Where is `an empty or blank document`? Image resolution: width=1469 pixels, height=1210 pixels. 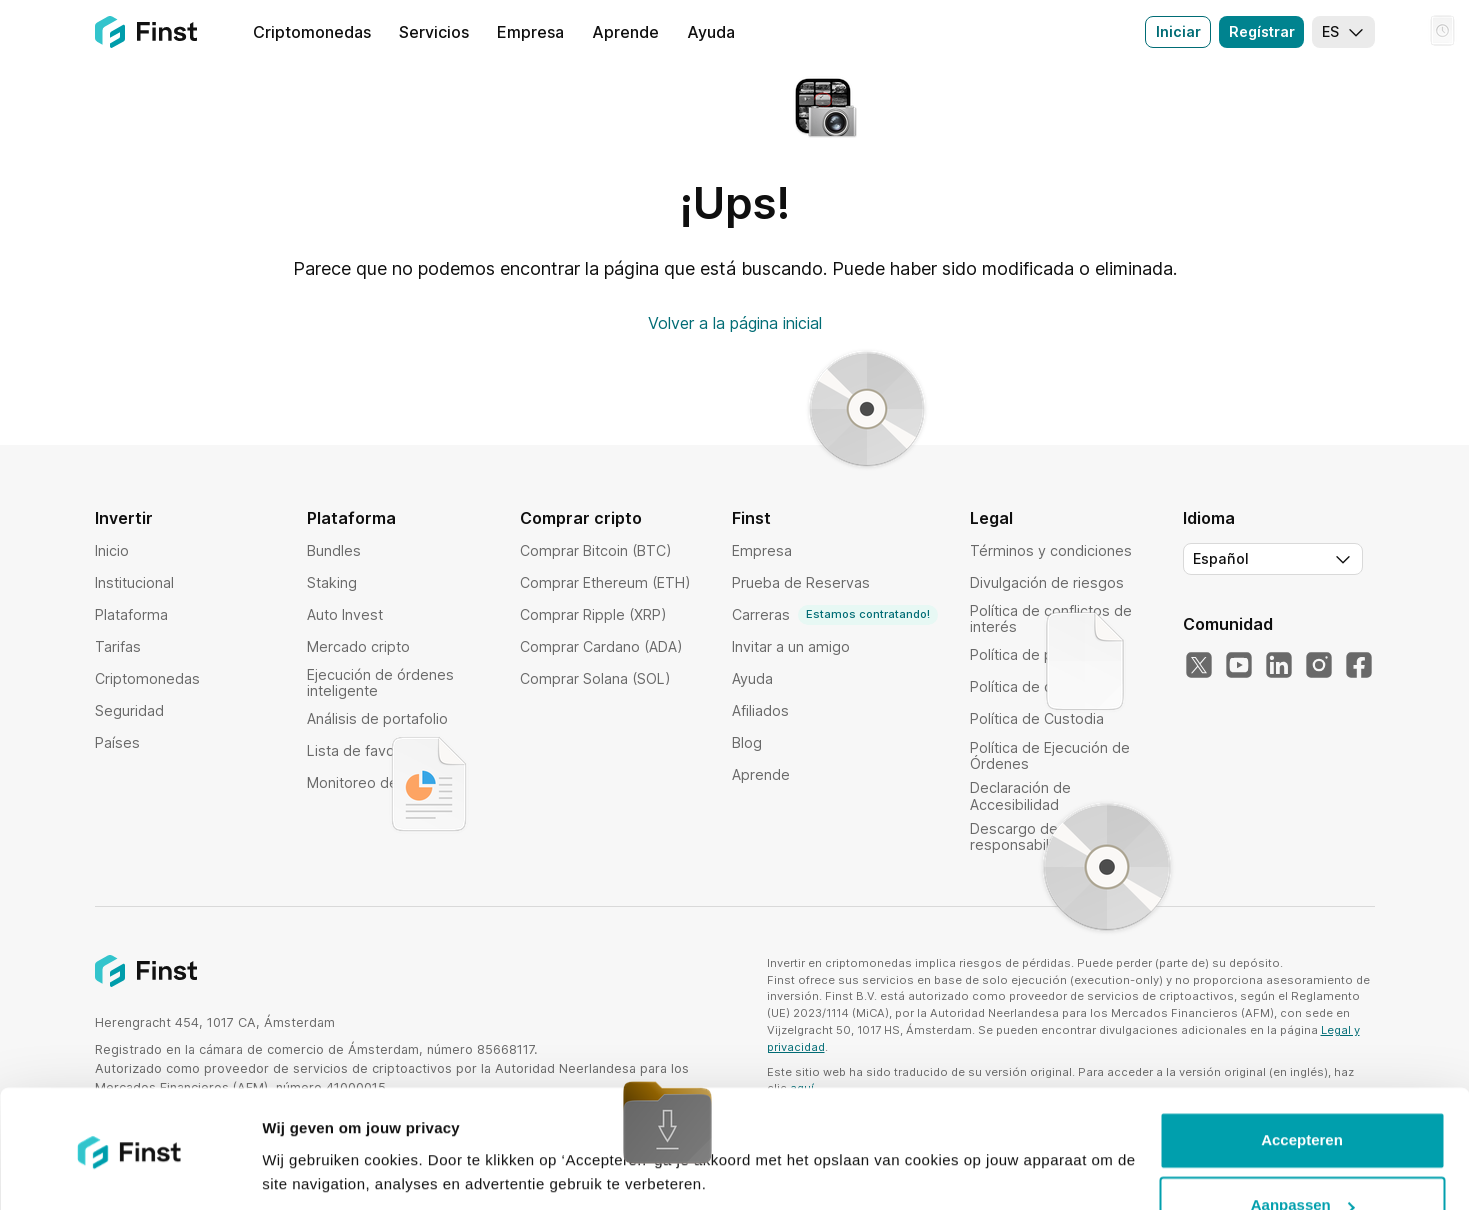 an empty or blank document is located at coordinates (1085, 661).